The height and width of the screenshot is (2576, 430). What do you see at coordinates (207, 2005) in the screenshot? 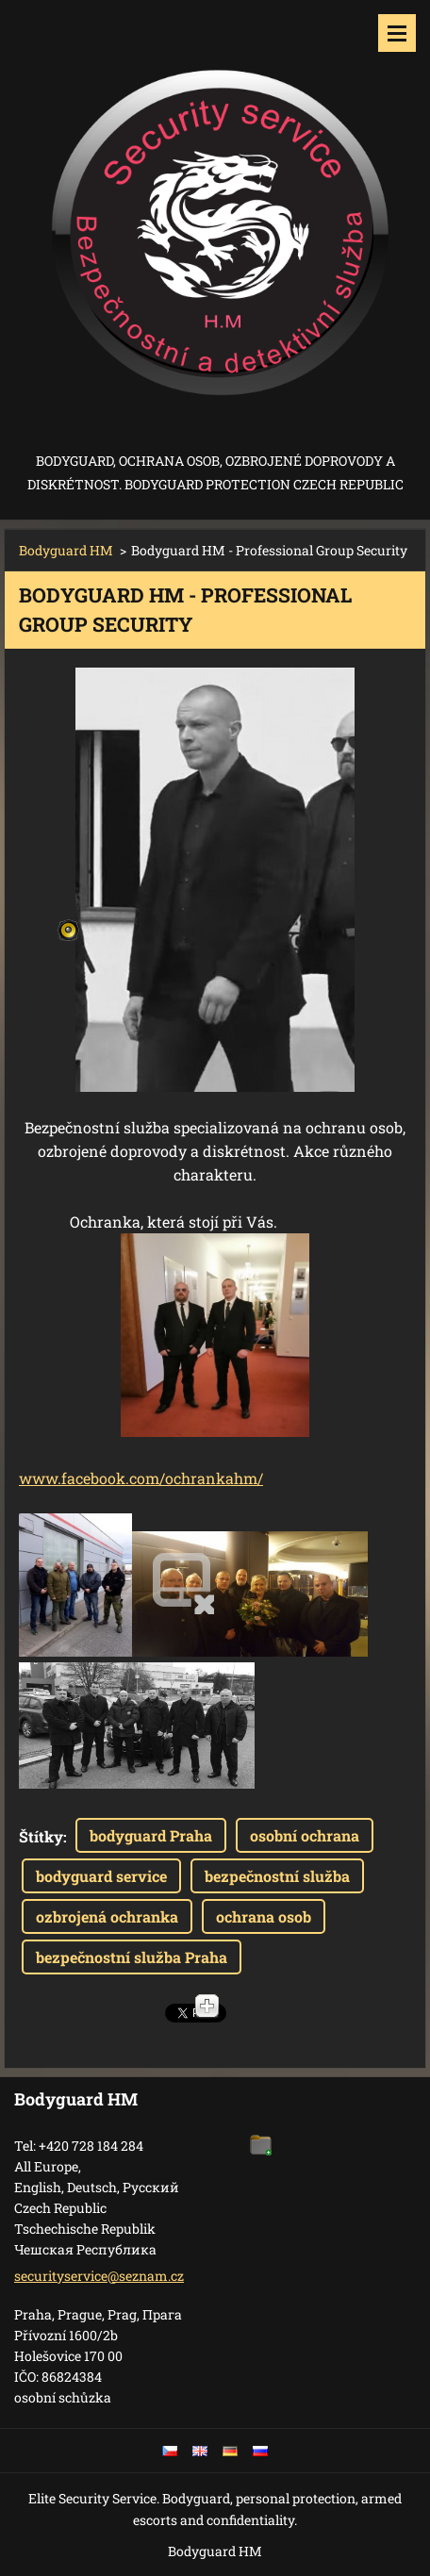
I see `zoom in to enlarge content` at bounding box center [207, 2005].